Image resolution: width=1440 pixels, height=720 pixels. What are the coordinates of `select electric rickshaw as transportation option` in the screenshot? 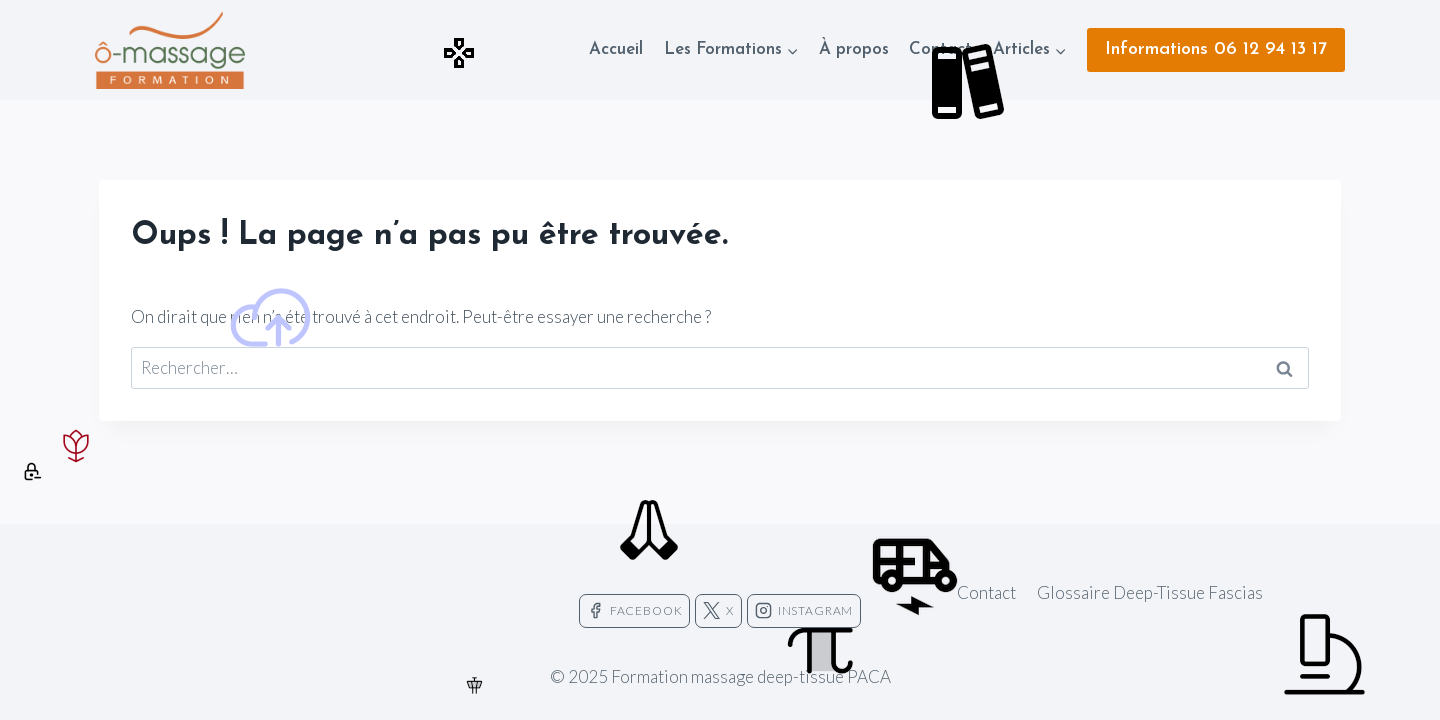 It's located at (915, 573).